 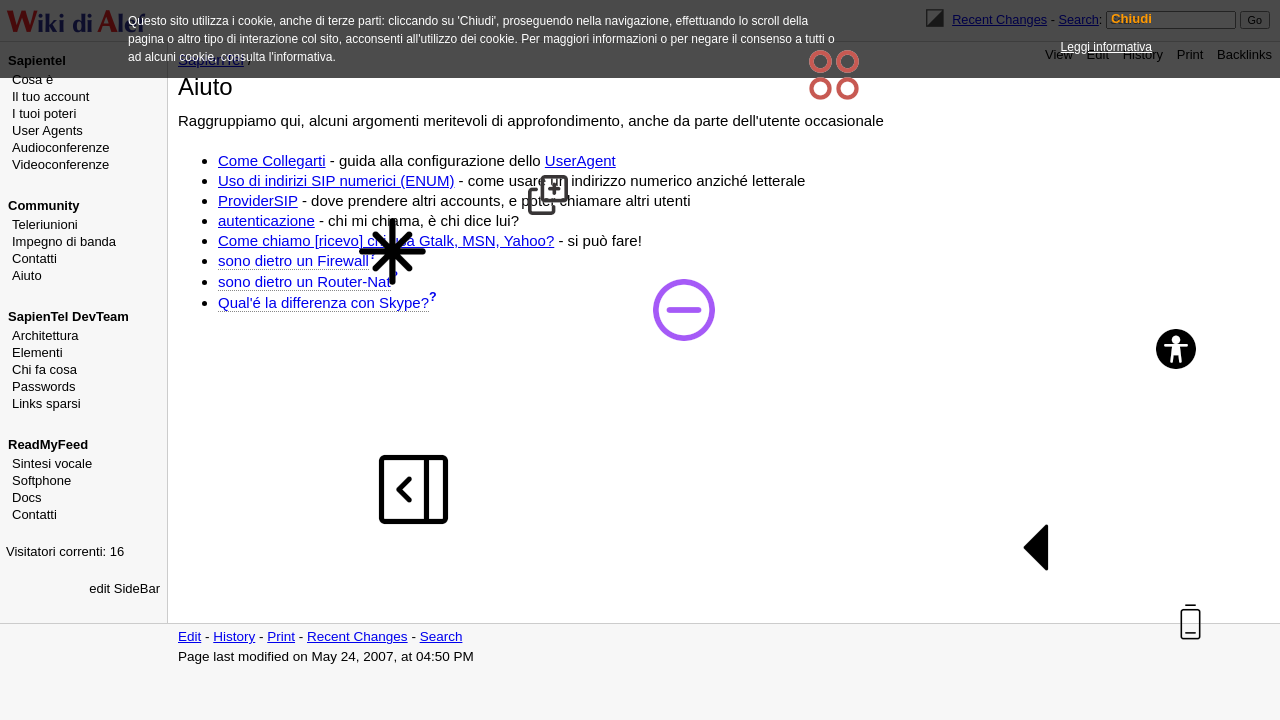 What do you see at coordinates (1035, 547) in the screenshot?
I see `navigate back to the previous screen` at bounding box center [1035, 547].